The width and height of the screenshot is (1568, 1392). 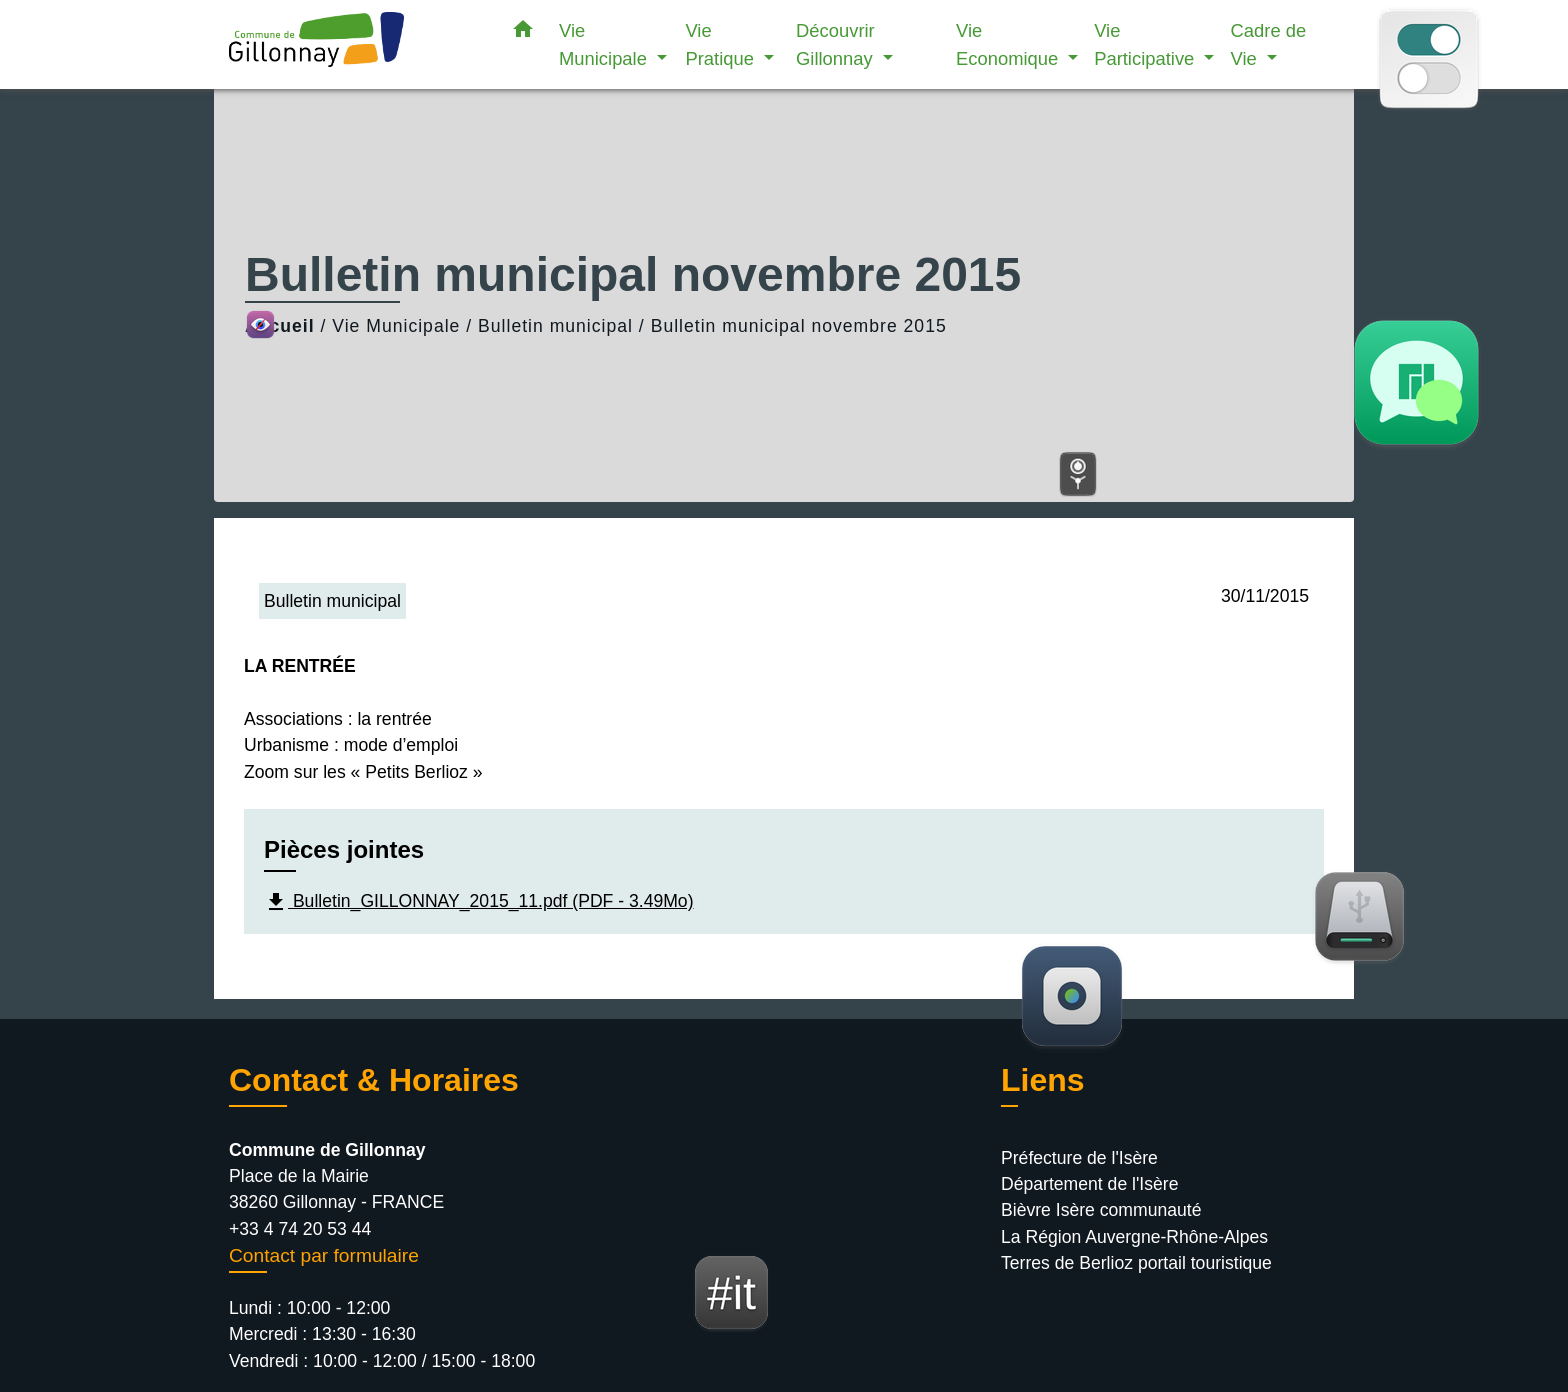 I want to click on open fondo wallpaper app, so click(x=1072, y=996).